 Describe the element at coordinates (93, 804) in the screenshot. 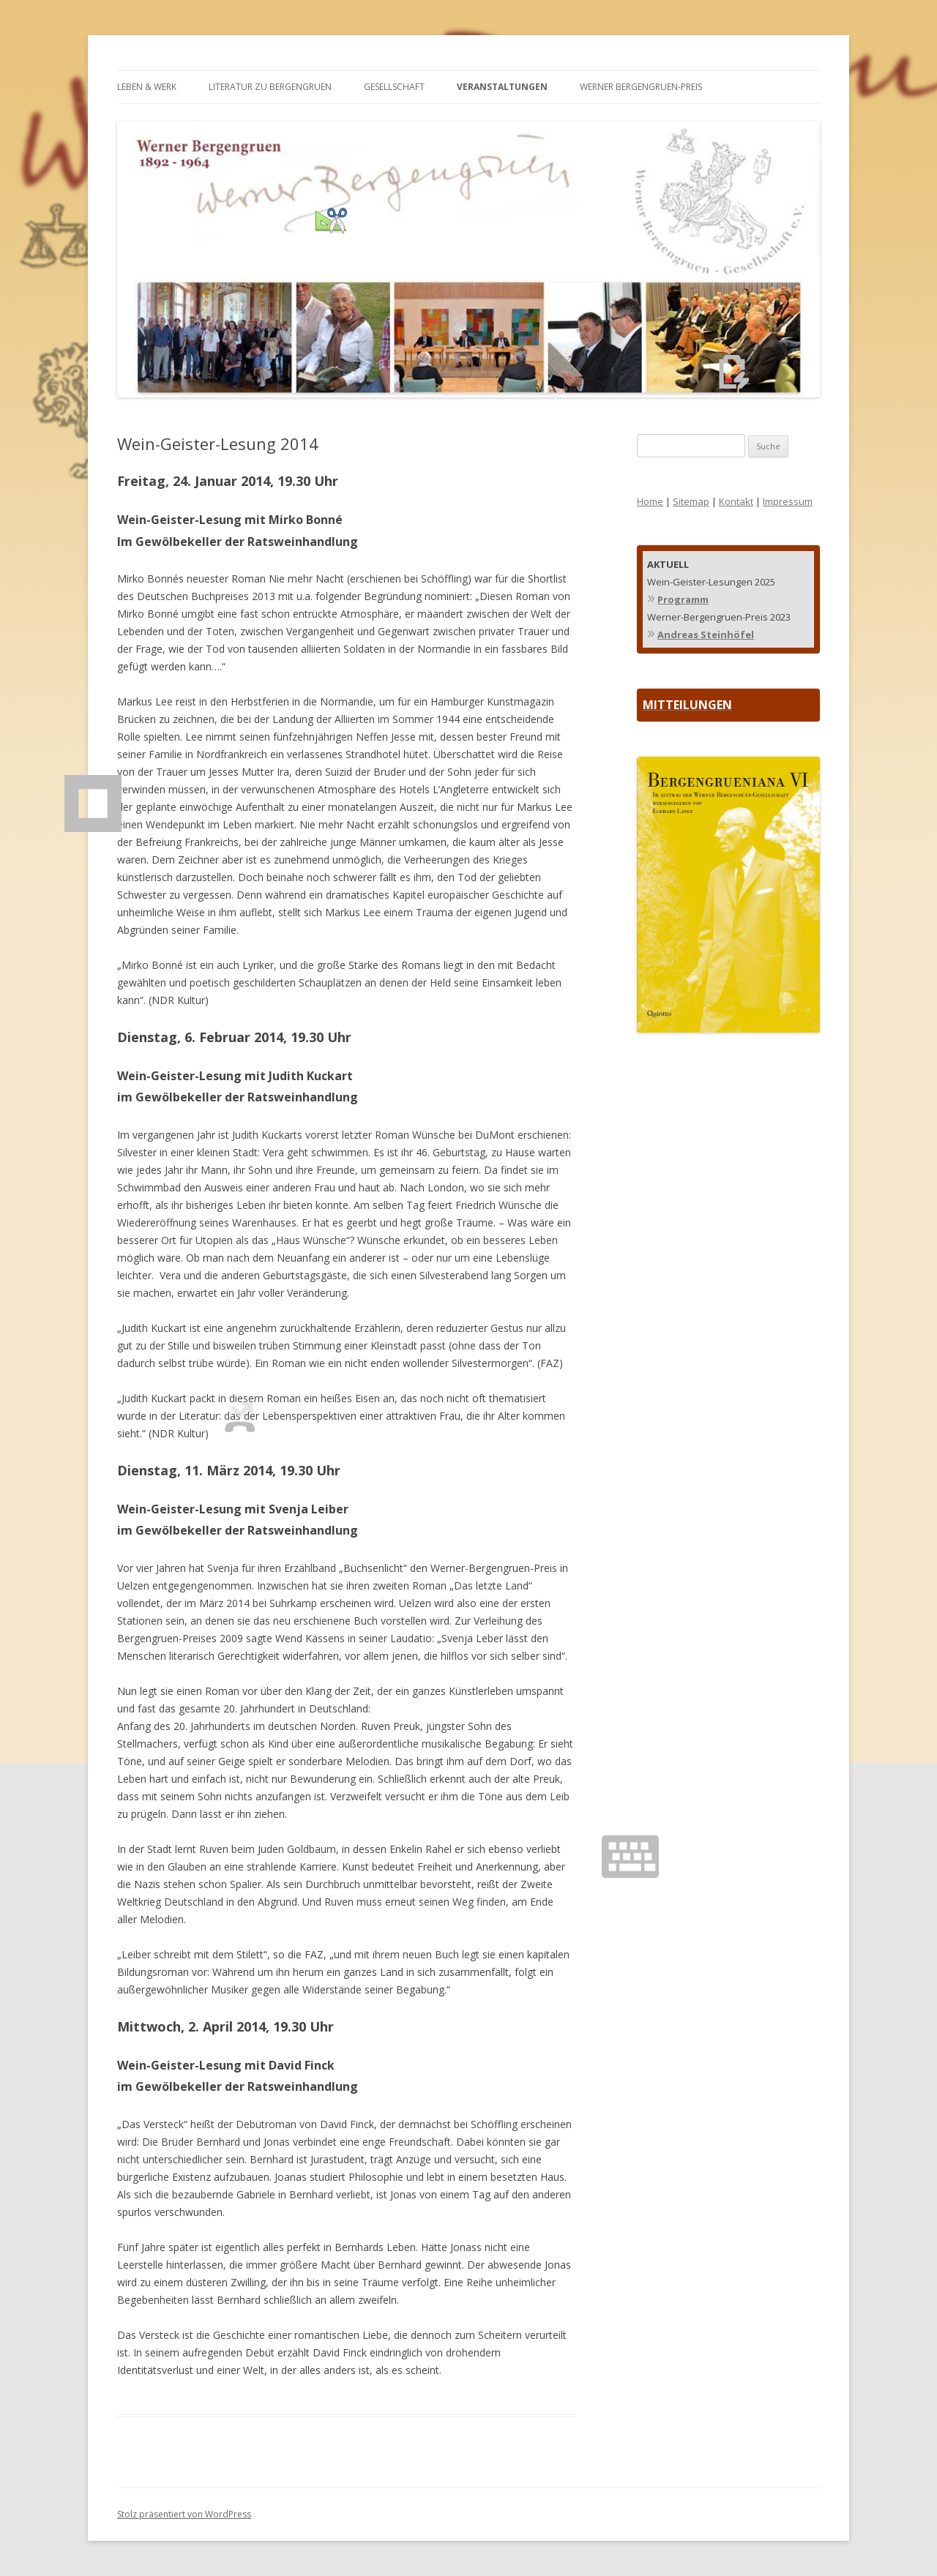

I see `maximize the current window to full screen` at that location.